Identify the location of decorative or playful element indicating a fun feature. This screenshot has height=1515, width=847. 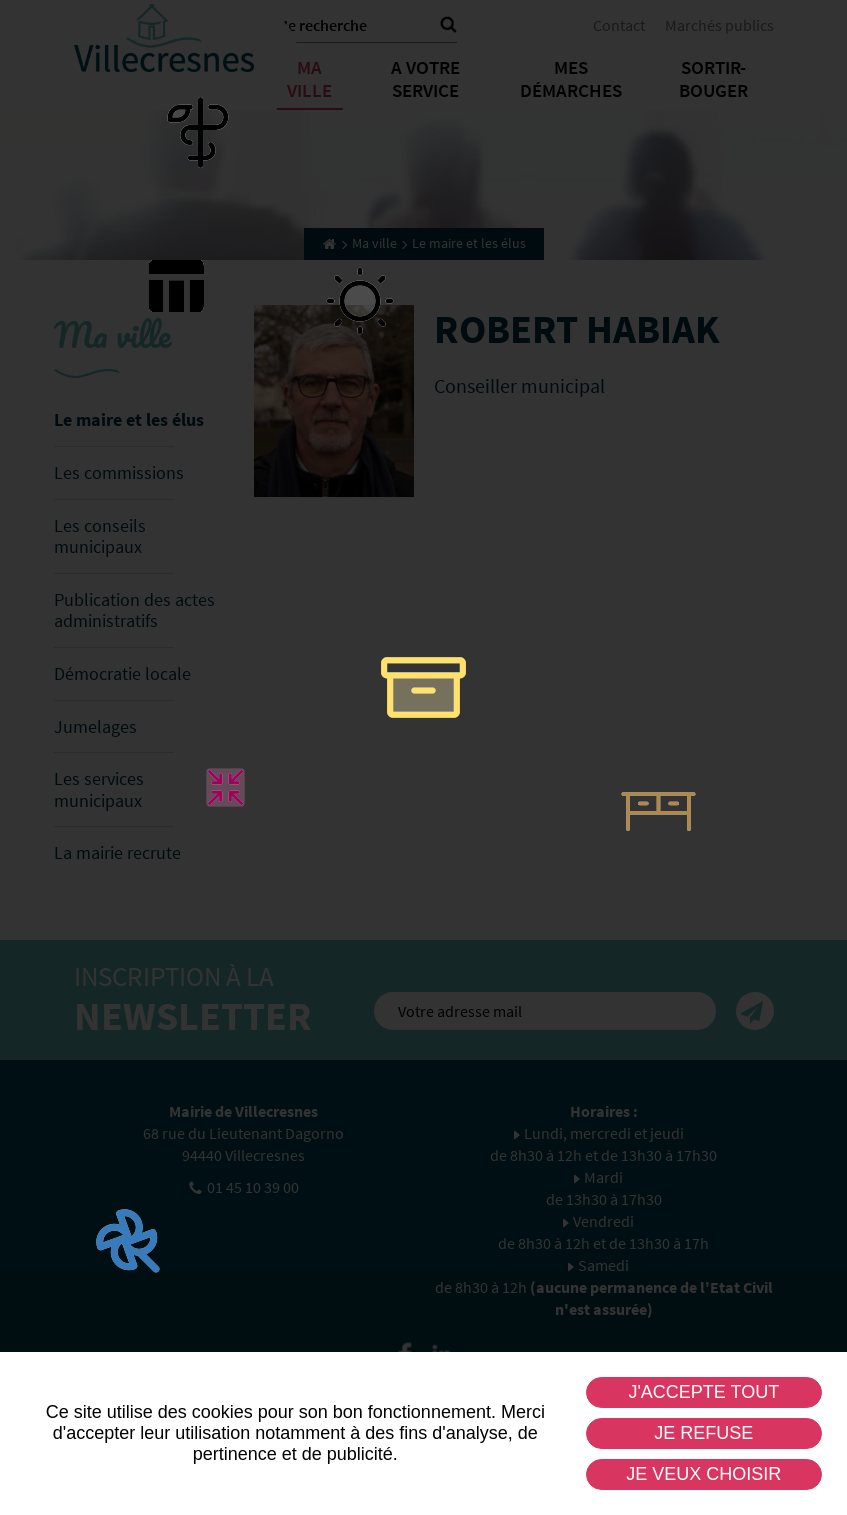
(129, 1242).